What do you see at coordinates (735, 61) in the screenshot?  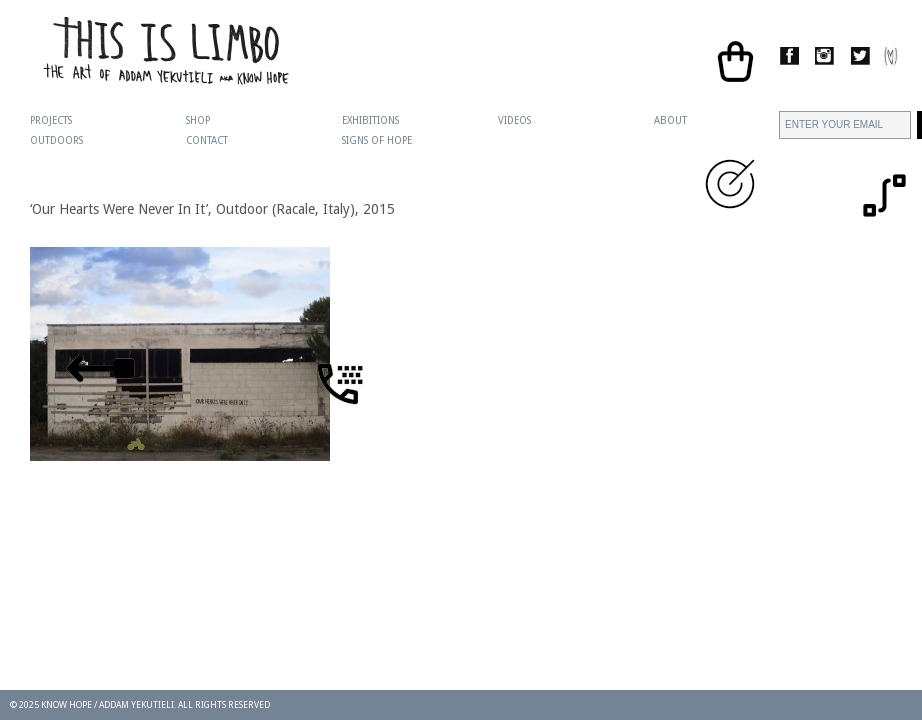 I see `view your shopping bag` at bounding box center [735, 61].